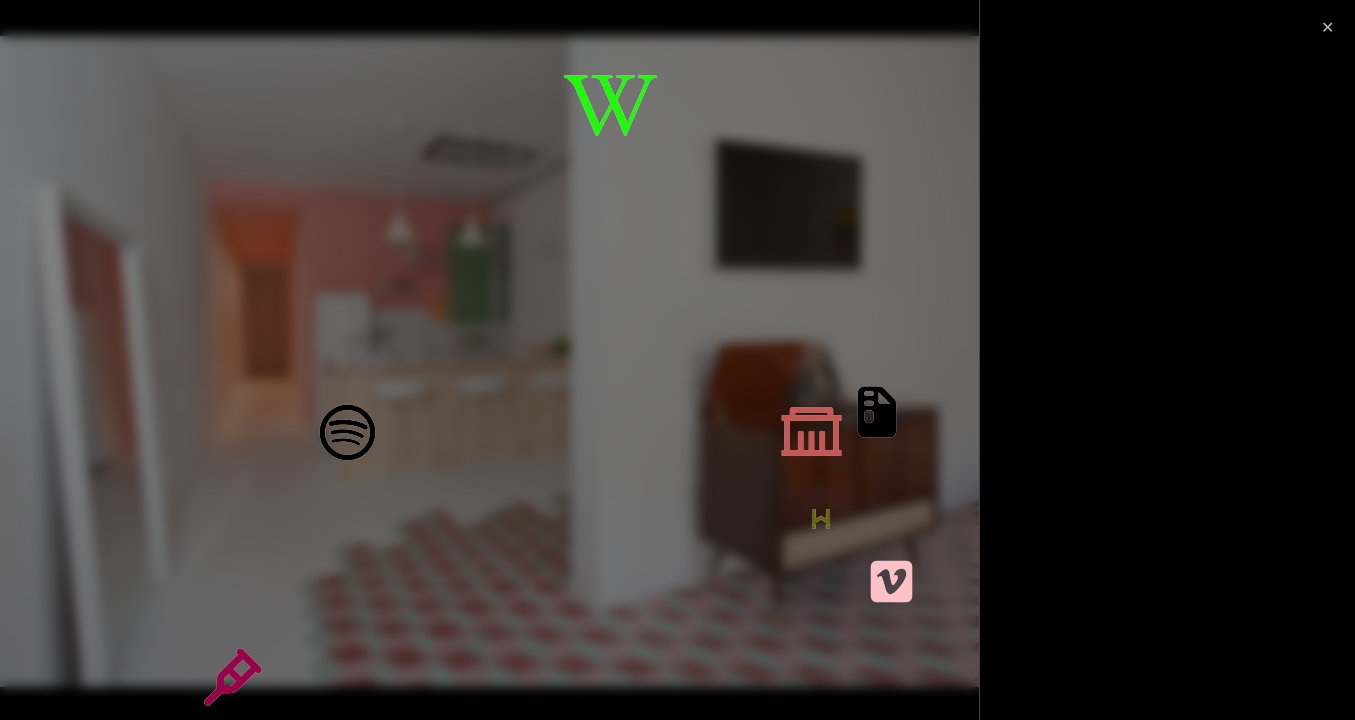 The image size is (1355, 720). I want to click on indicates accessibility or mobility assistance options, so click(233, 677).